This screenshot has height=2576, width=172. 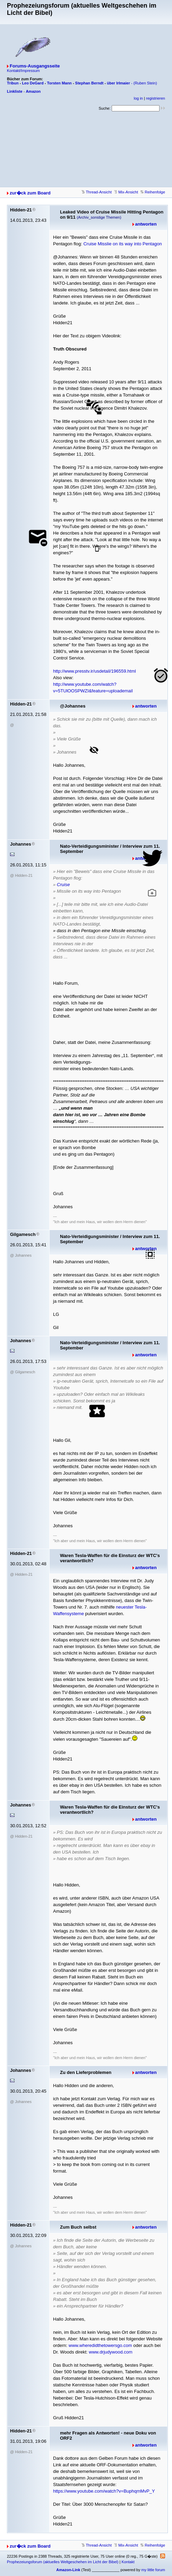 What do you see at coordinates (152, 893) in the screenshot?
I see `add a new photo` at bounding box center [152, 893].